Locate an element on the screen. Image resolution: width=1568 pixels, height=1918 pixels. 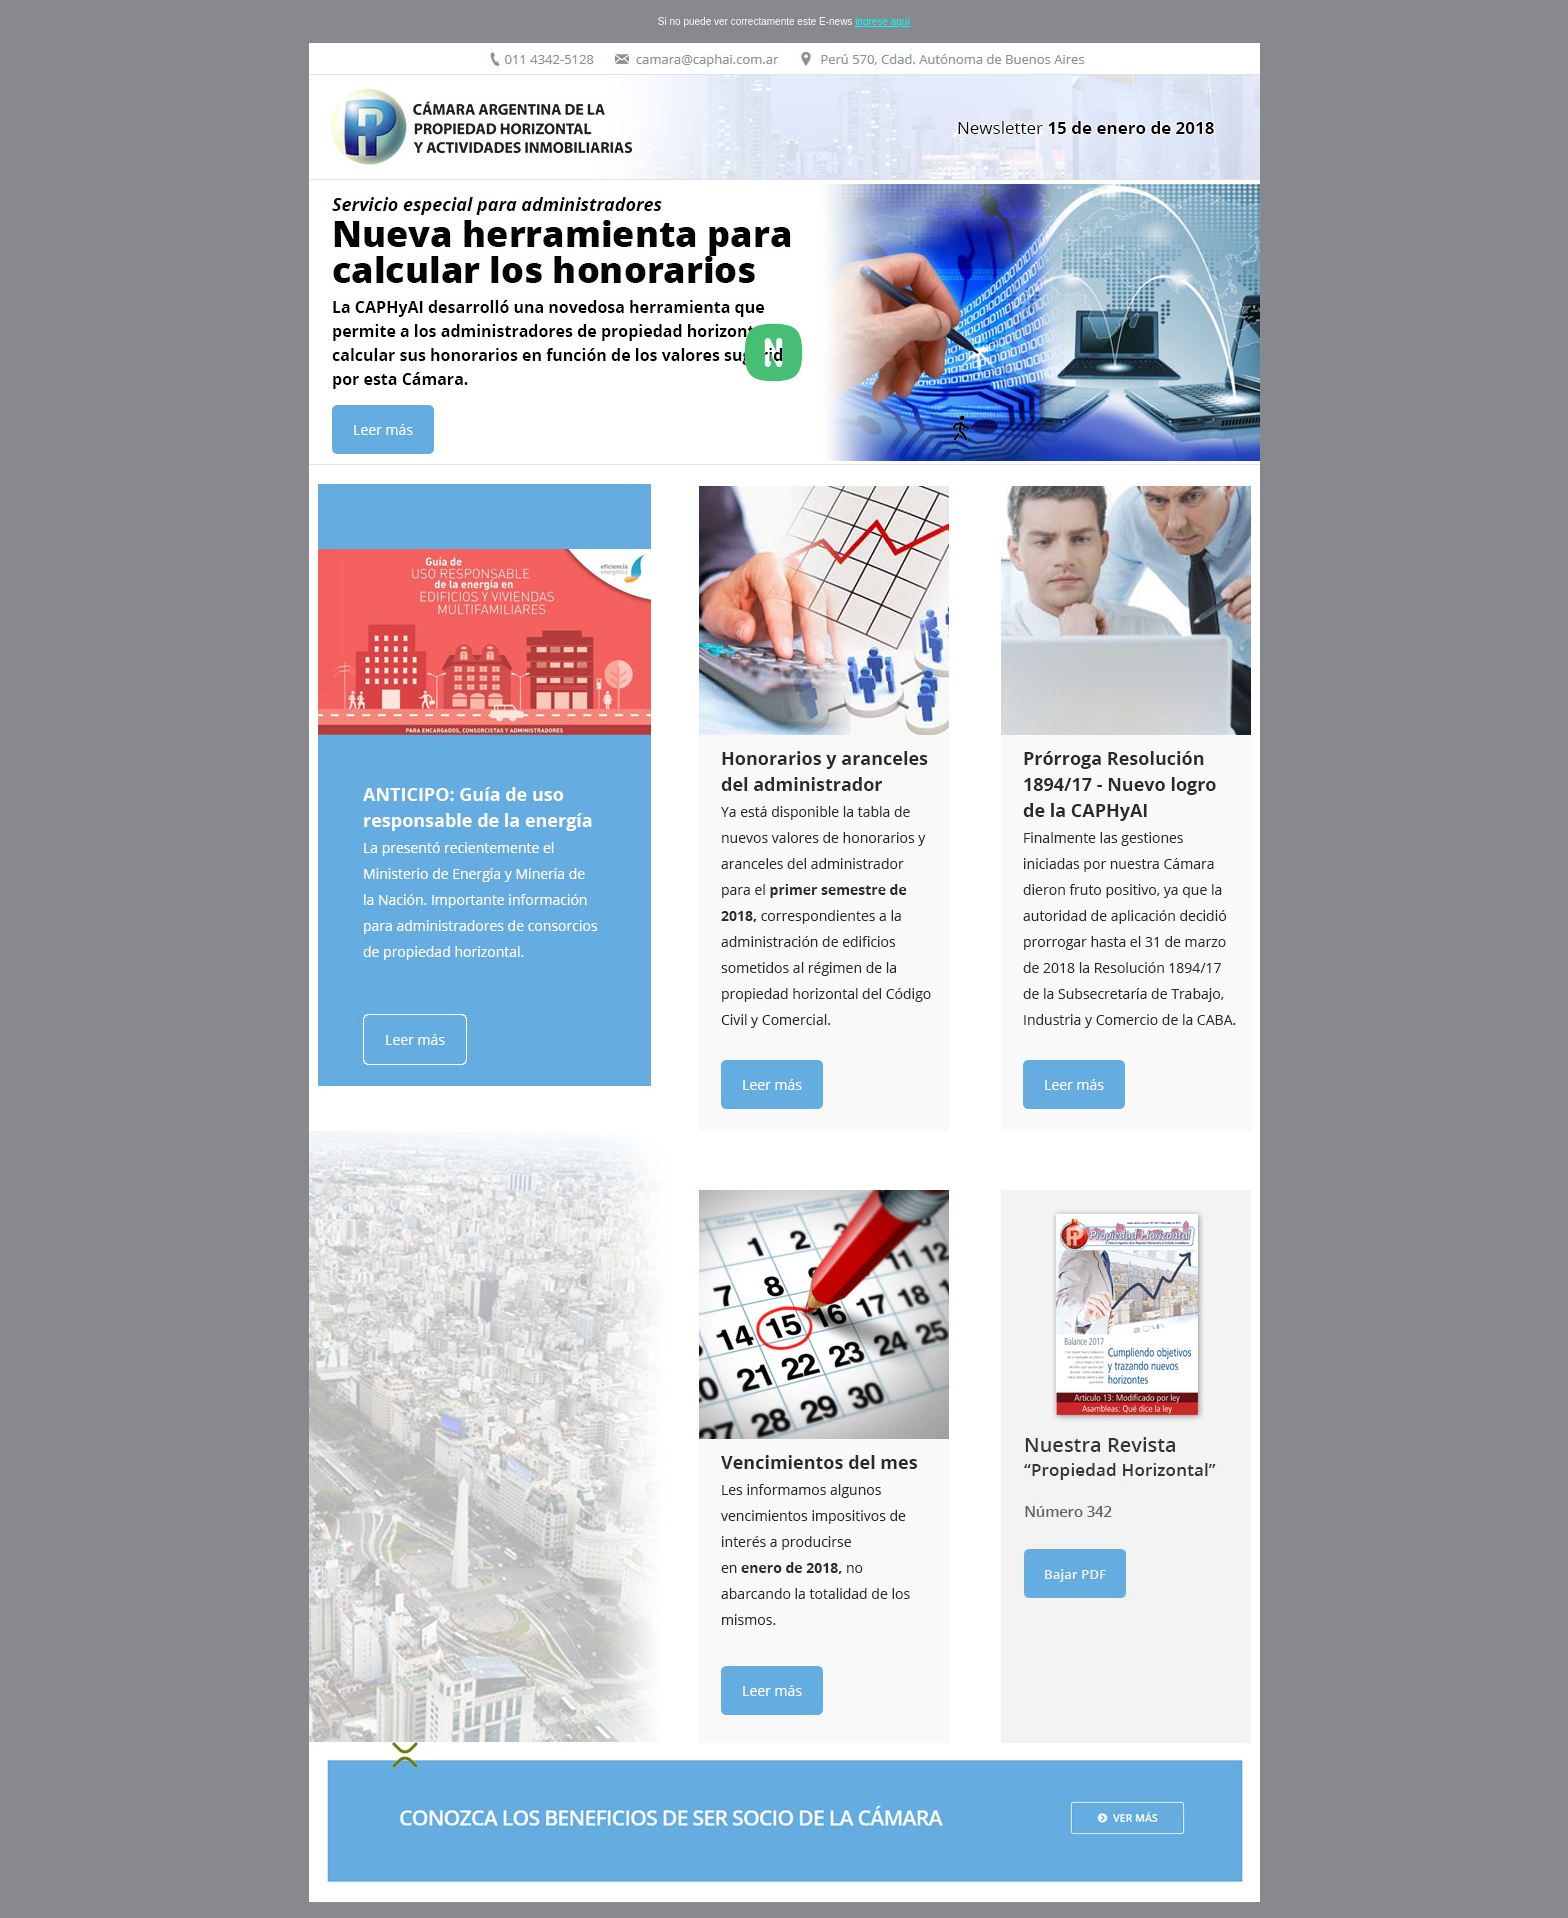
indicates an item starting with the letter N is located at coordinates (773, 352).